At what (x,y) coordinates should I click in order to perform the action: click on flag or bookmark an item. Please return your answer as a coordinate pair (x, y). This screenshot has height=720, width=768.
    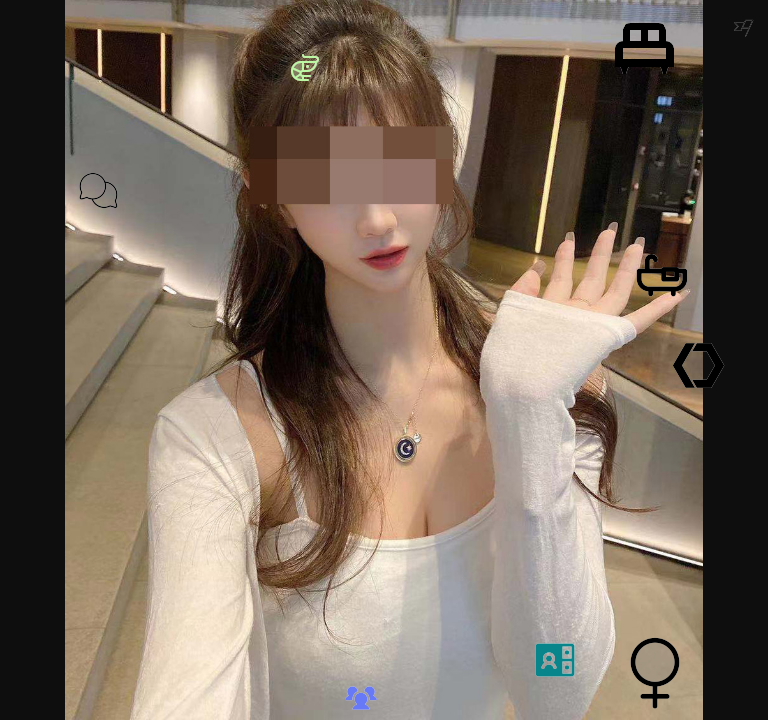
    Looking at the image, I should click on (743, 27).